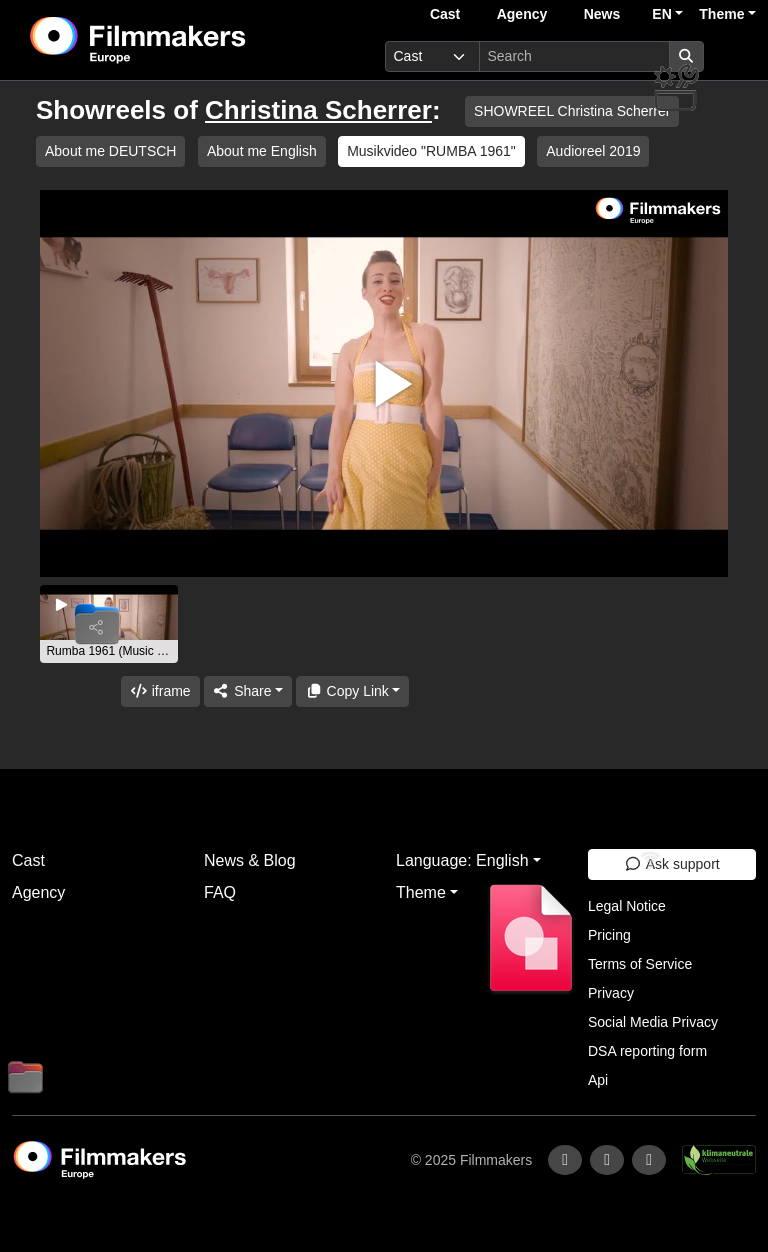  What do you see at coordinates (531, 940) in the screenshot?
I see `a google drawings file` at bounding box center [531, 940].